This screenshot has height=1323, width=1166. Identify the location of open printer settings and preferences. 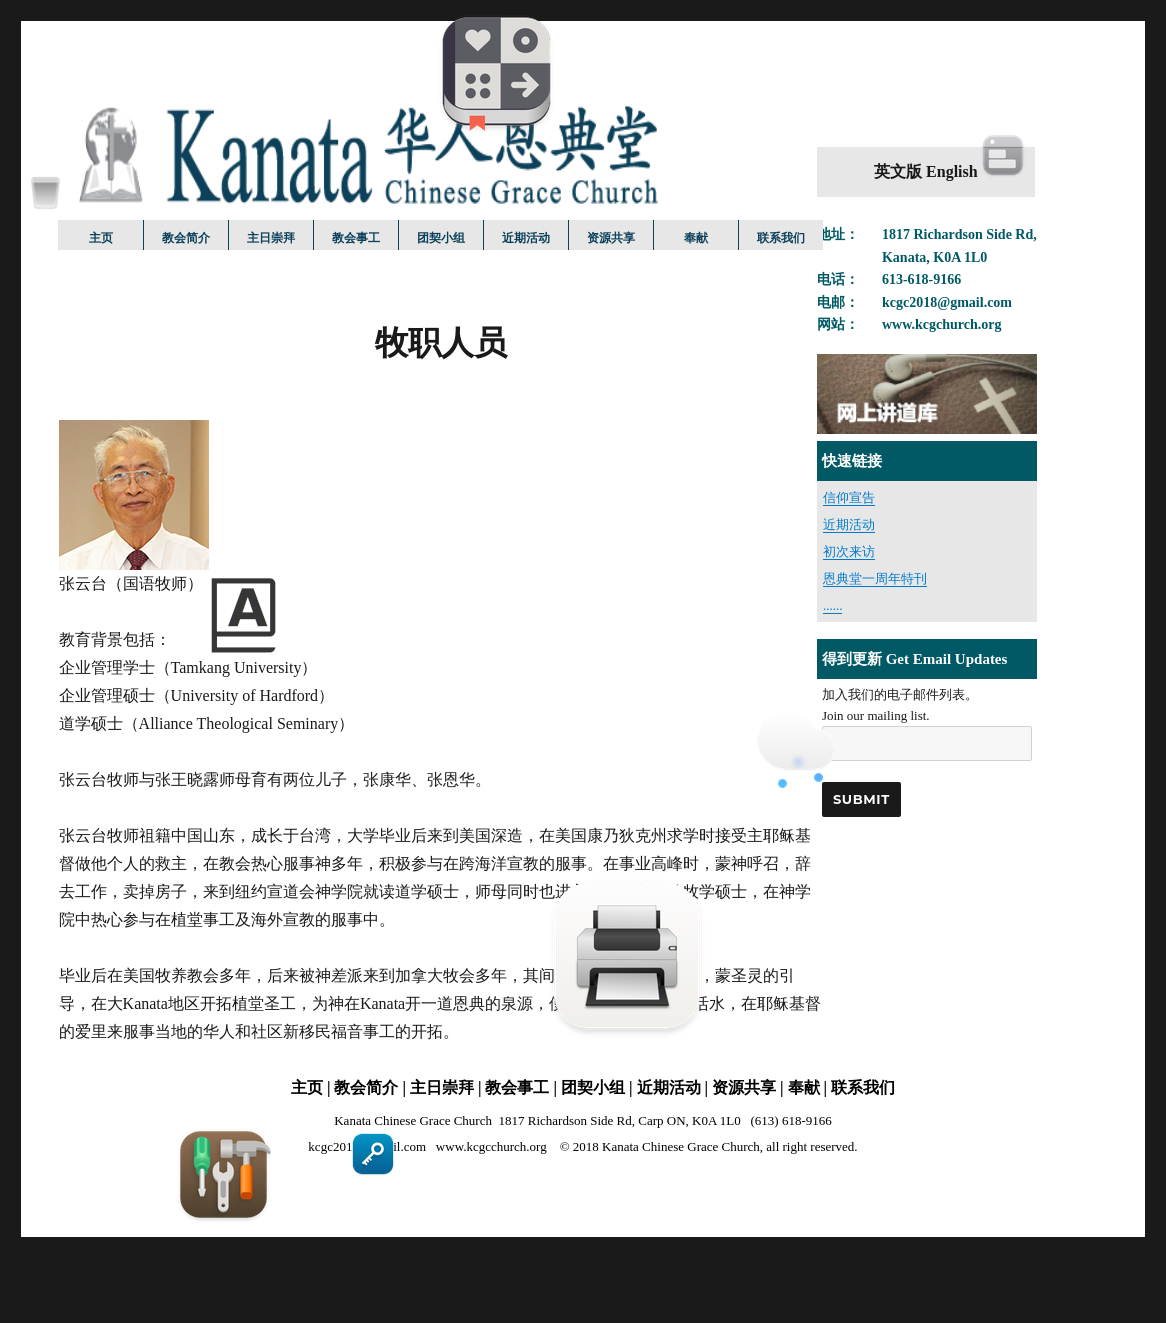
(627, 956).